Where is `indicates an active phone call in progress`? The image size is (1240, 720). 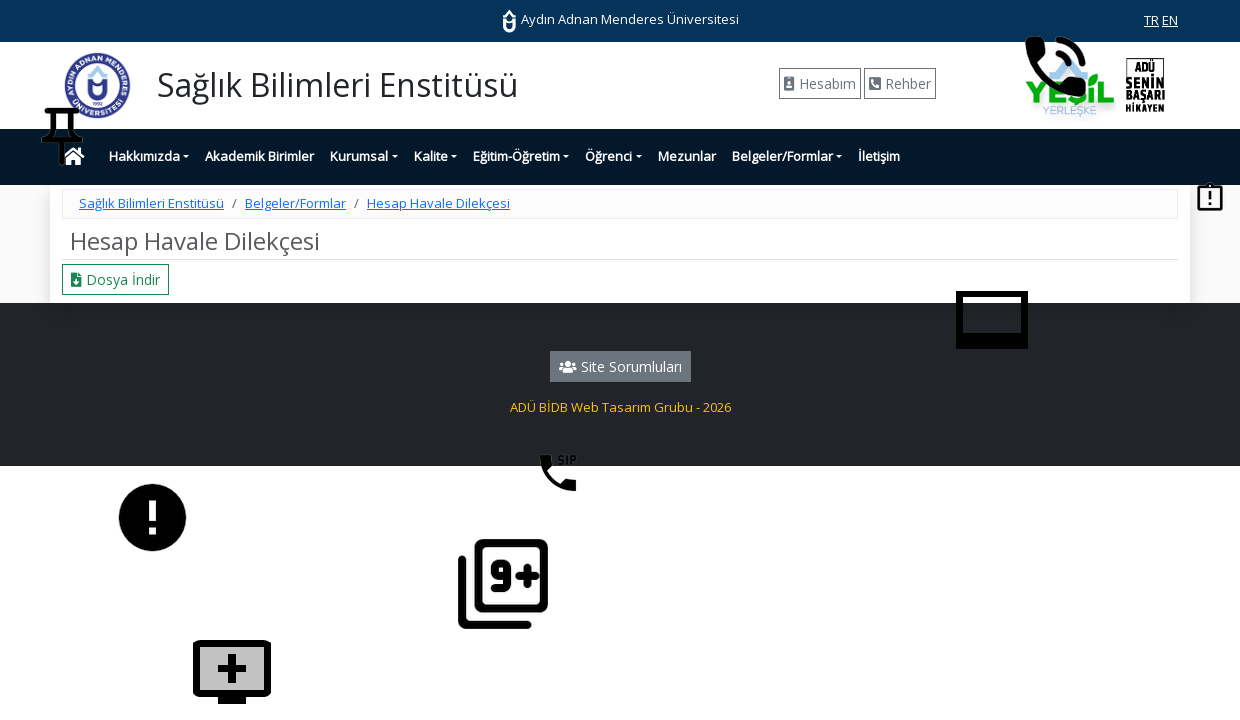
indicates an active phone call in progress is located at coordinates (1055, 66).